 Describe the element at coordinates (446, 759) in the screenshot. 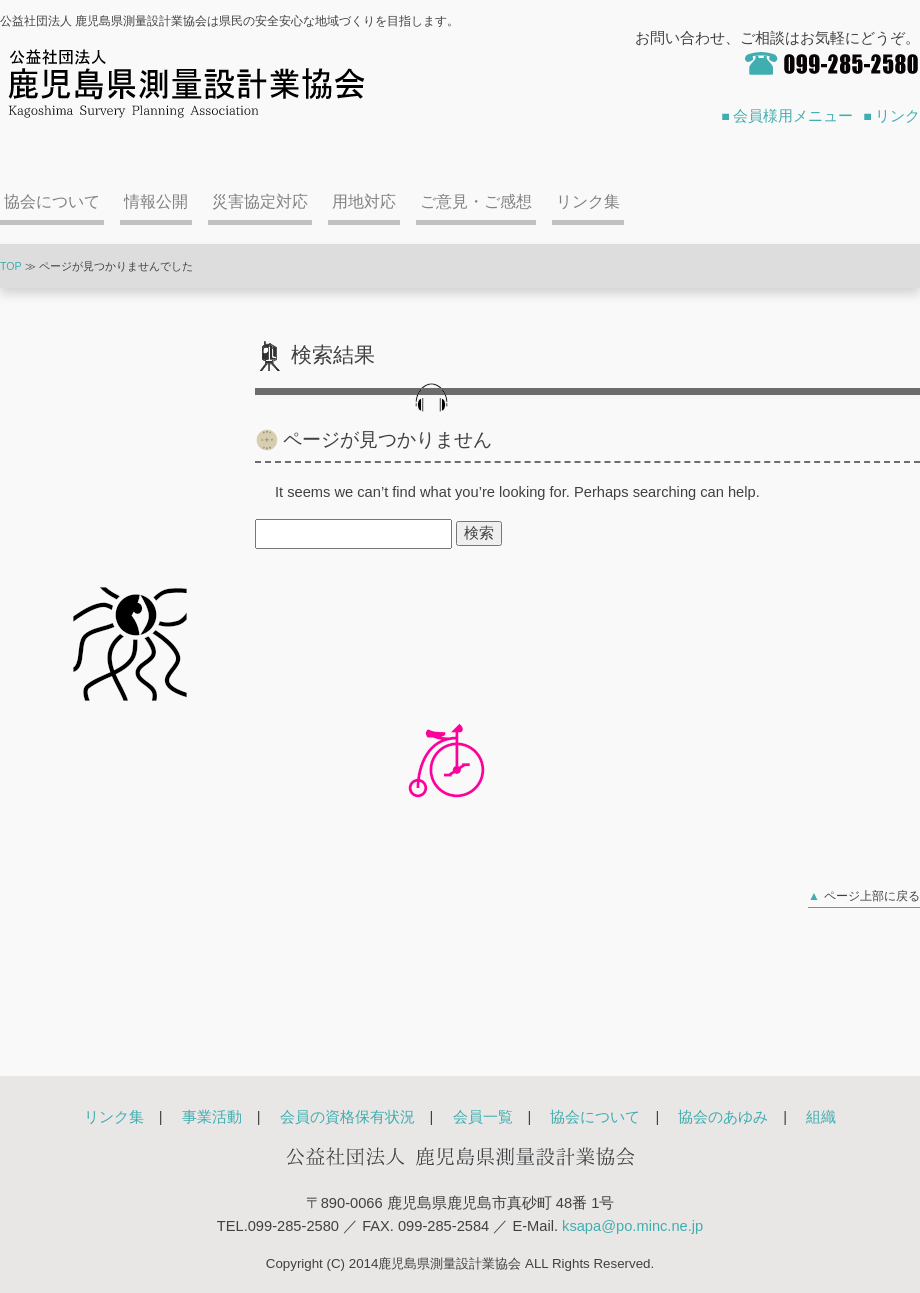

I see `vintage or classic cycling mode` at that location.